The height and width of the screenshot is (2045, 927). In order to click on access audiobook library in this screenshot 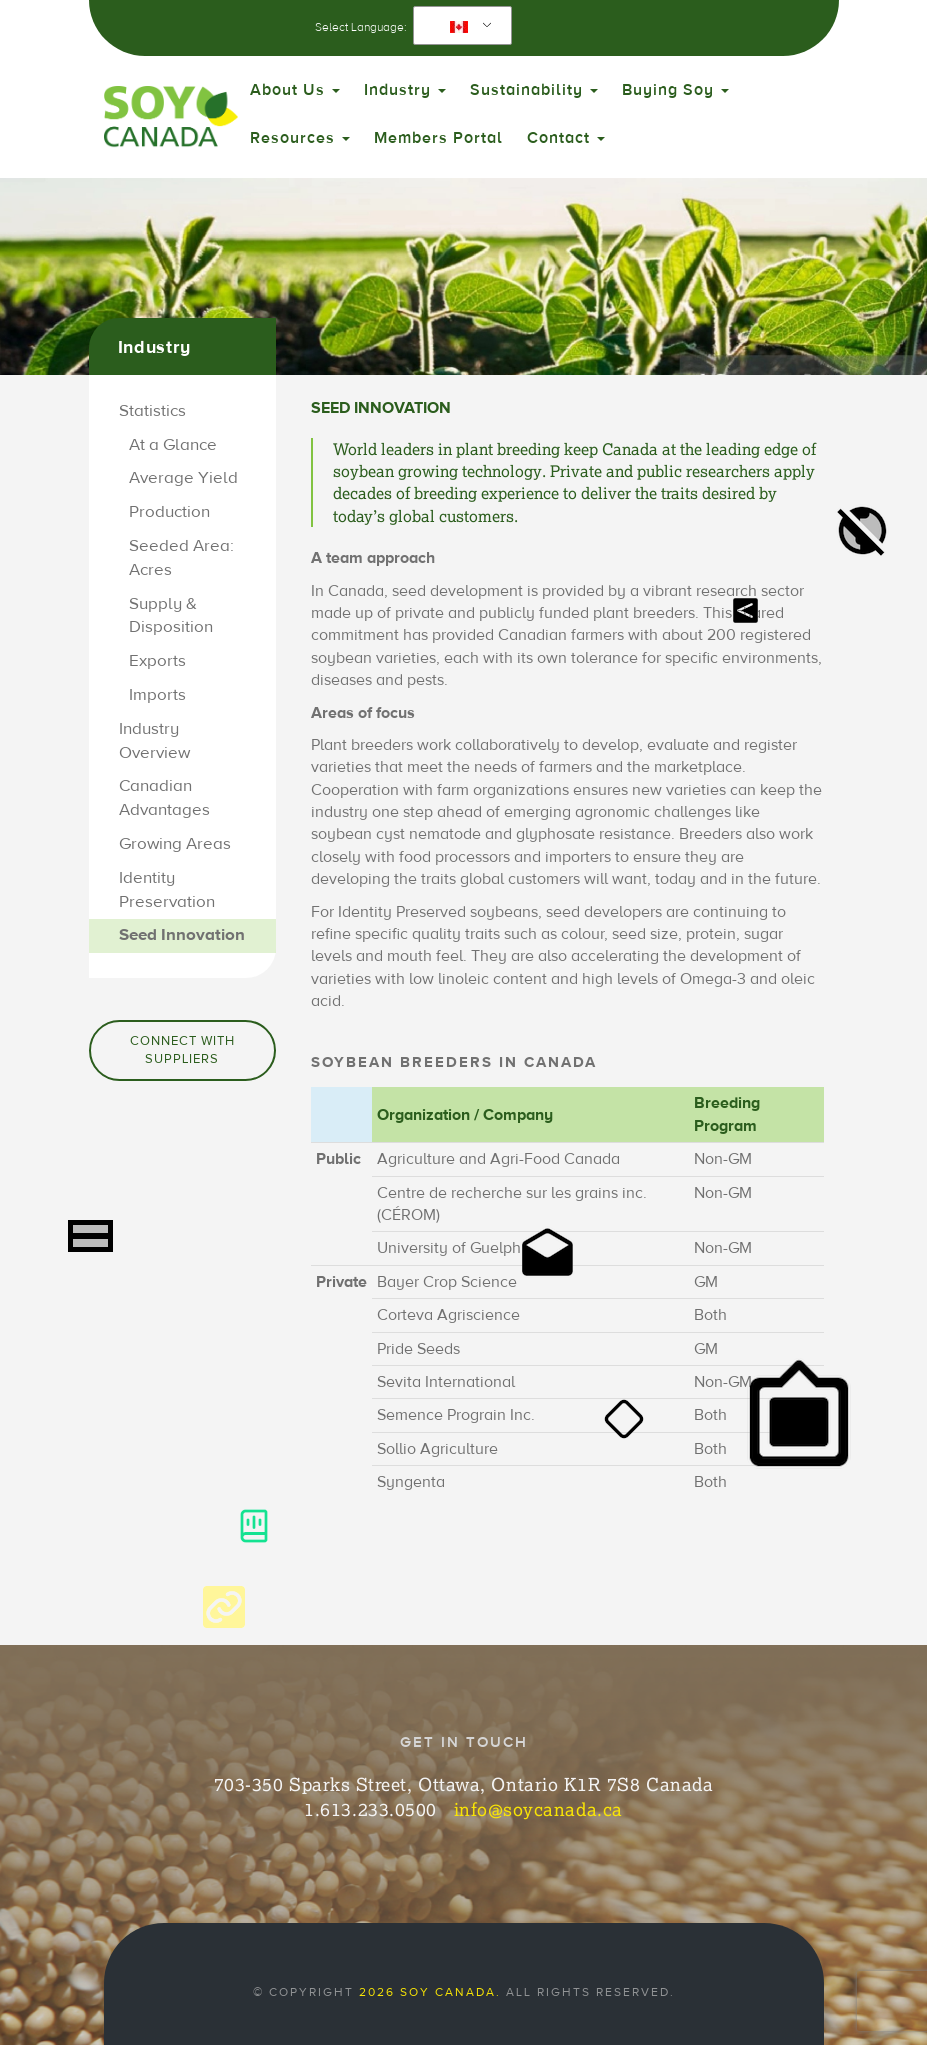, I will do `click(254, 1526)`.